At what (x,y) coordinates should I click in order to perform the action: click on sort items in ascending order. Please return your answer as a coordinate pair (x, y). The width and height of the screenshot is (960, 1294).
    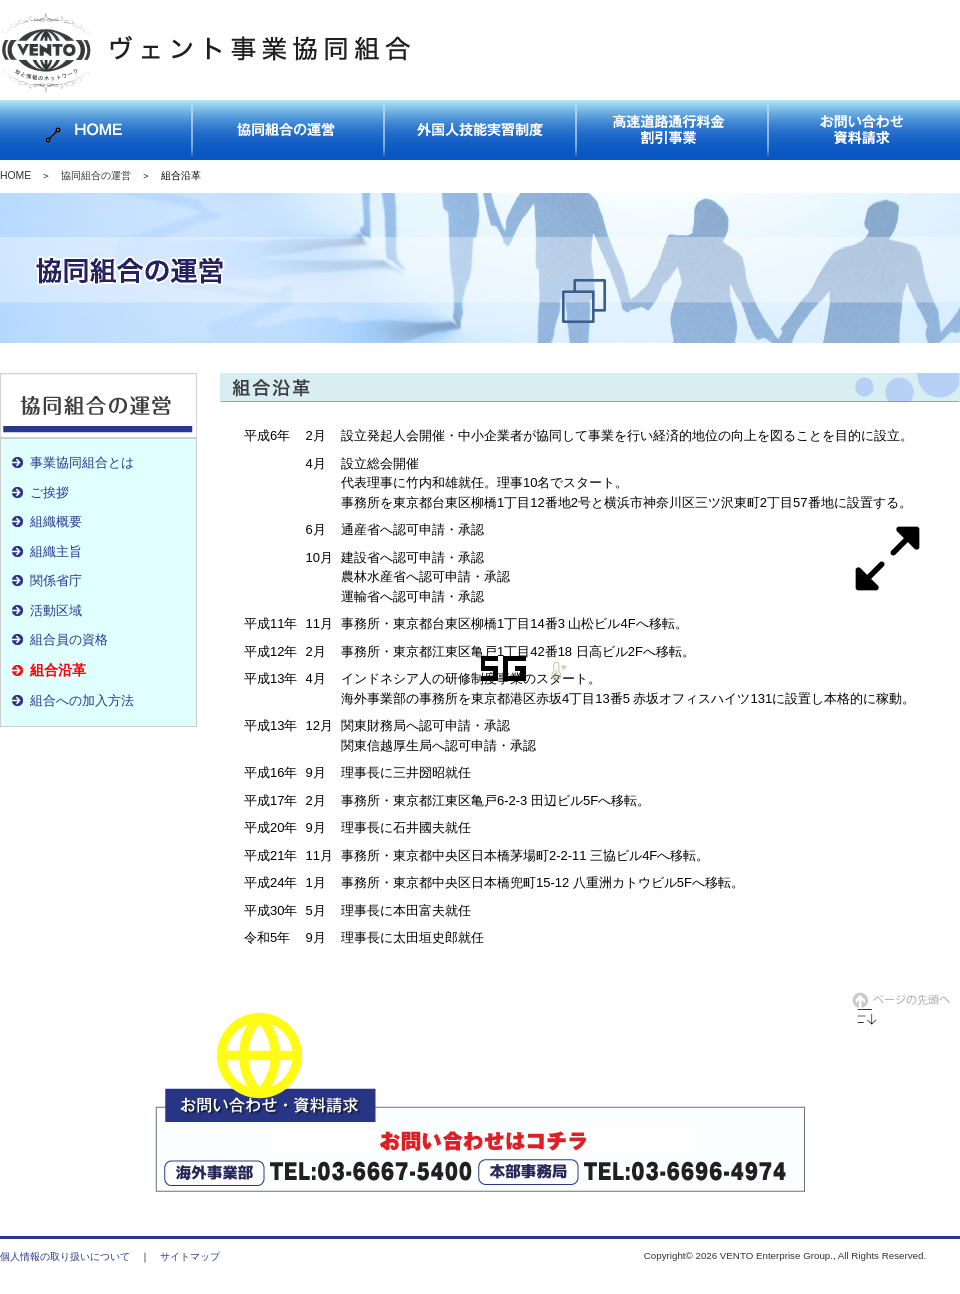
    Looking at the image, I should click on (866, 1016).